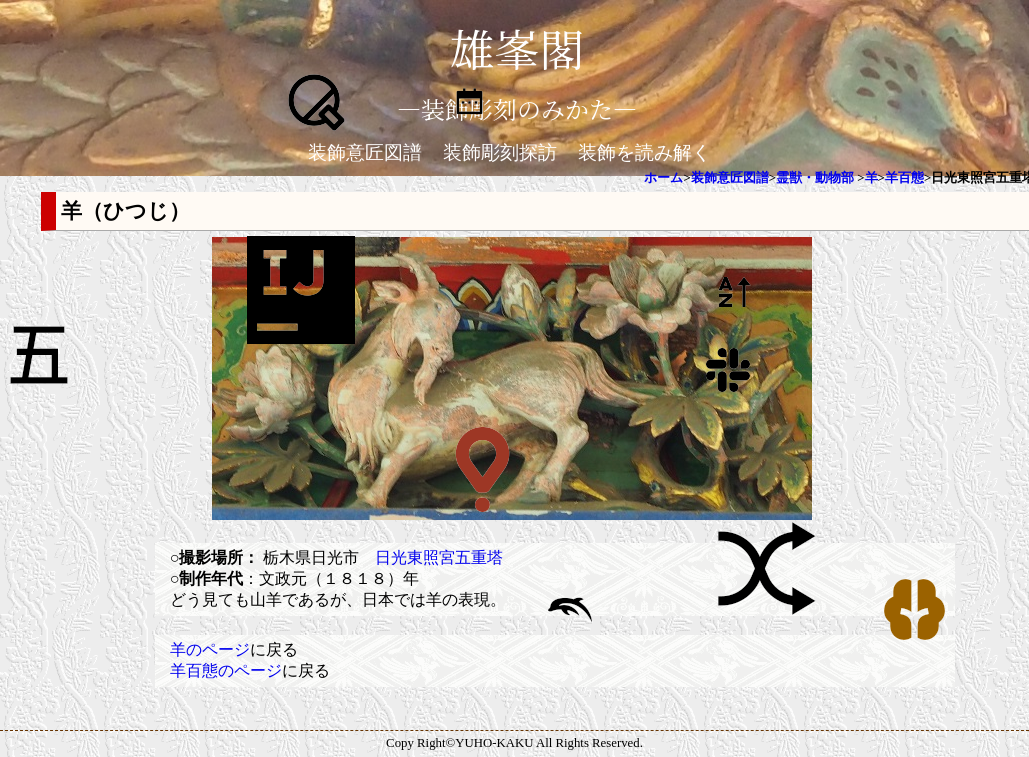 This screenshot has height=757, width=1029. Describe the element at coordinates (914, 609) in the screenshot. I see `access AI or smart features` at that location.